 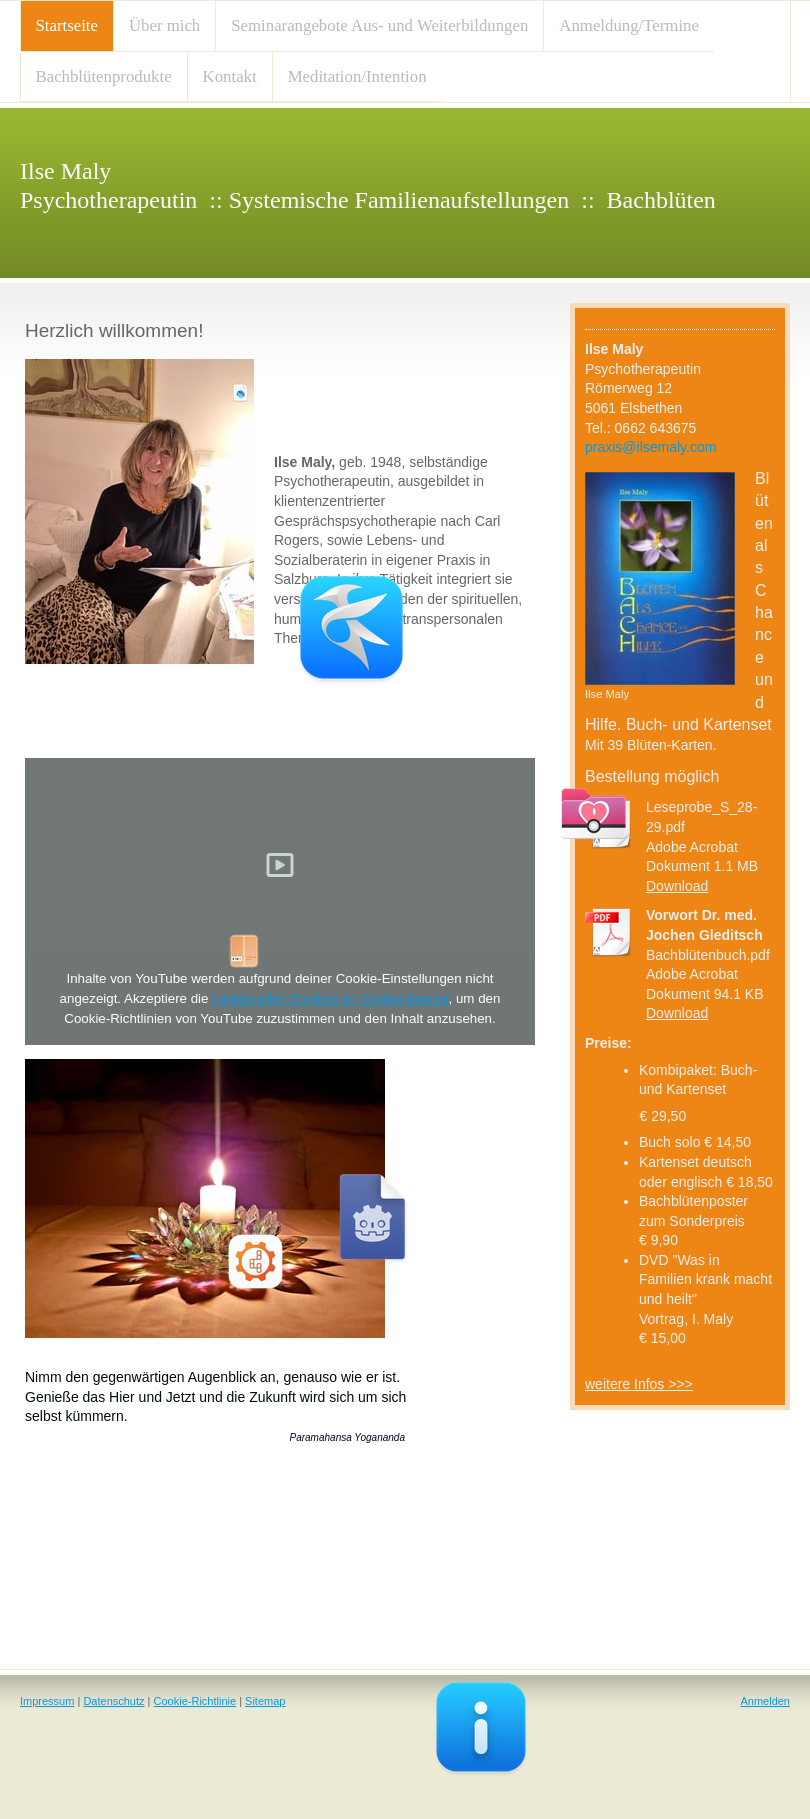 What do you see at coordinates (593, 815) in the screenshot?
I see `open pokémon love ball themed folder` at bounding box center [593, 815].